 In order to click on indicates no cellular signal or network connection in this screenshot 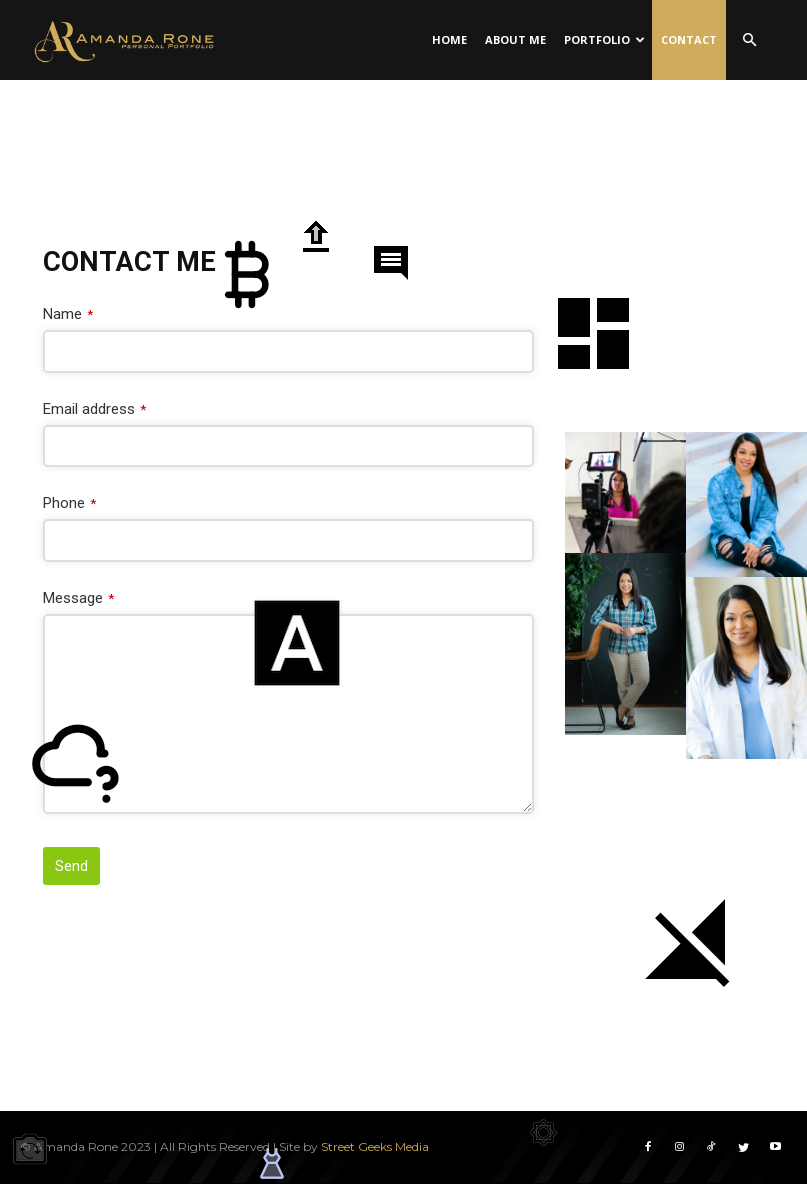, I will do `click(689, 943)`.